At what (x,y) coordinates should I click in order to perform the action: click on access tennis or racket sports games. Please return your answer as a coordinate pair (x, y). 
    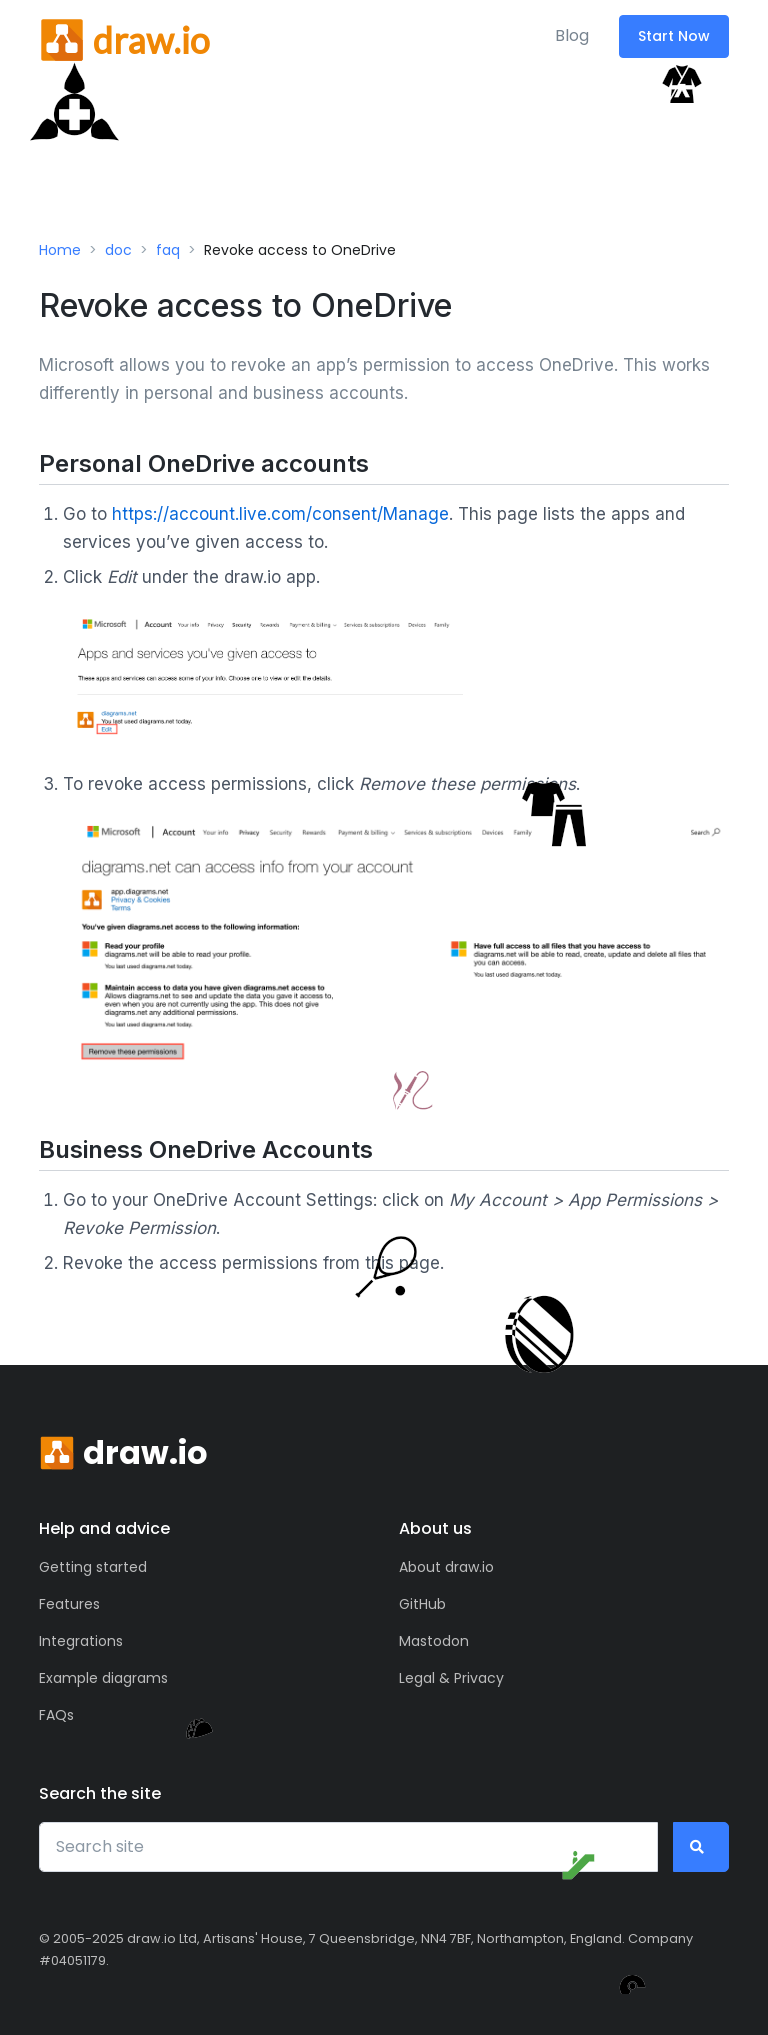
    Looking at the image, I should click on (386, 1267).